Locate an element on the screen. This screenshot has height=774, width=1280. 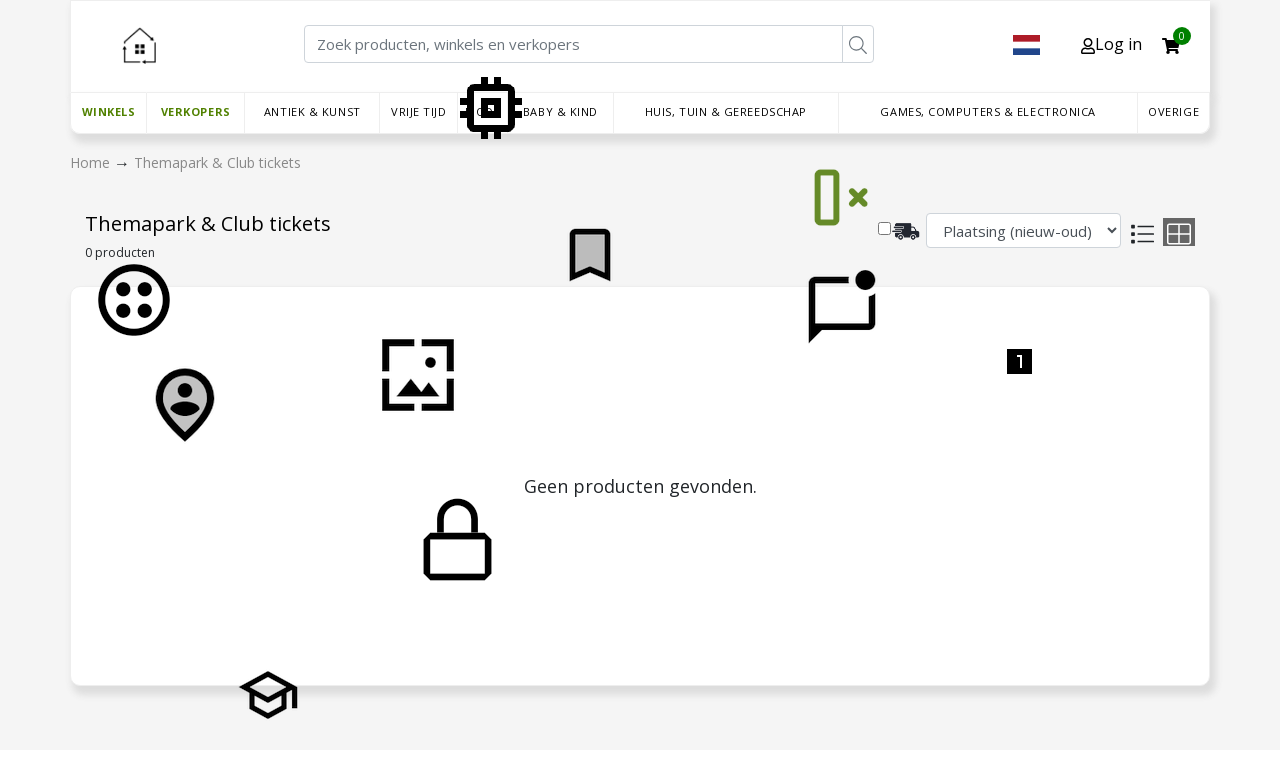
indicates a locked or protected item is located at coordinates (457, 539).